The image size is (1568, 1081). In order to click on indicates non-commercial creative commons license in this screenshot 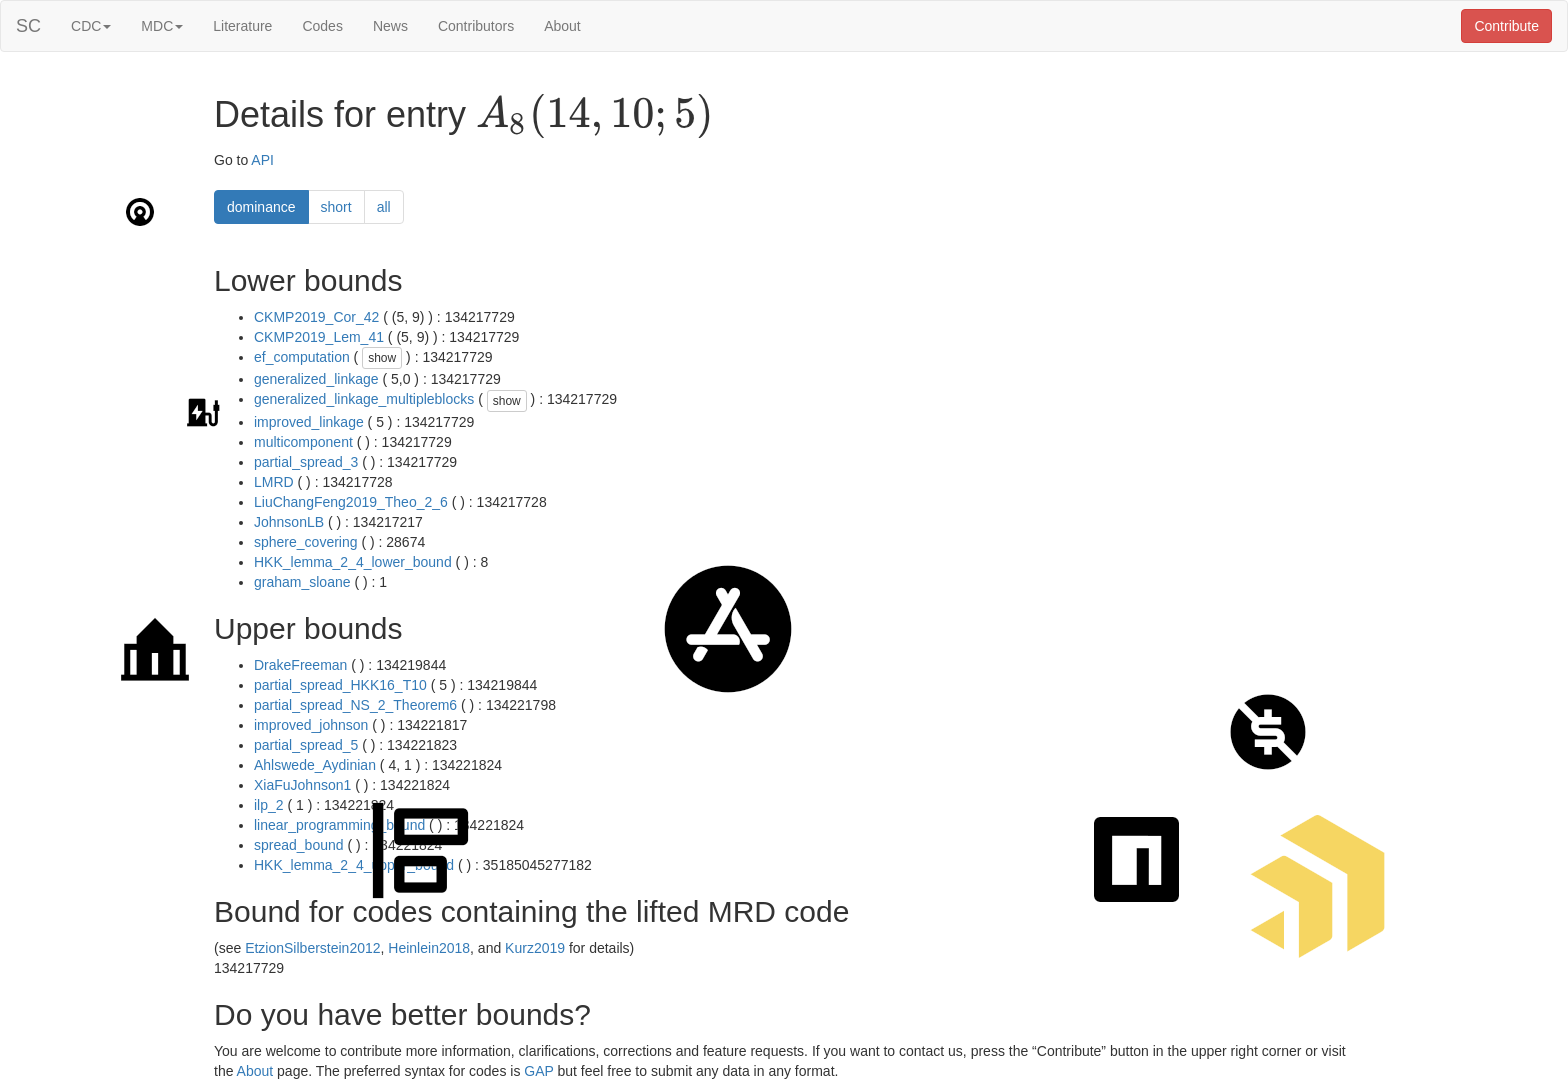, I will do `click(1268, 732)`.